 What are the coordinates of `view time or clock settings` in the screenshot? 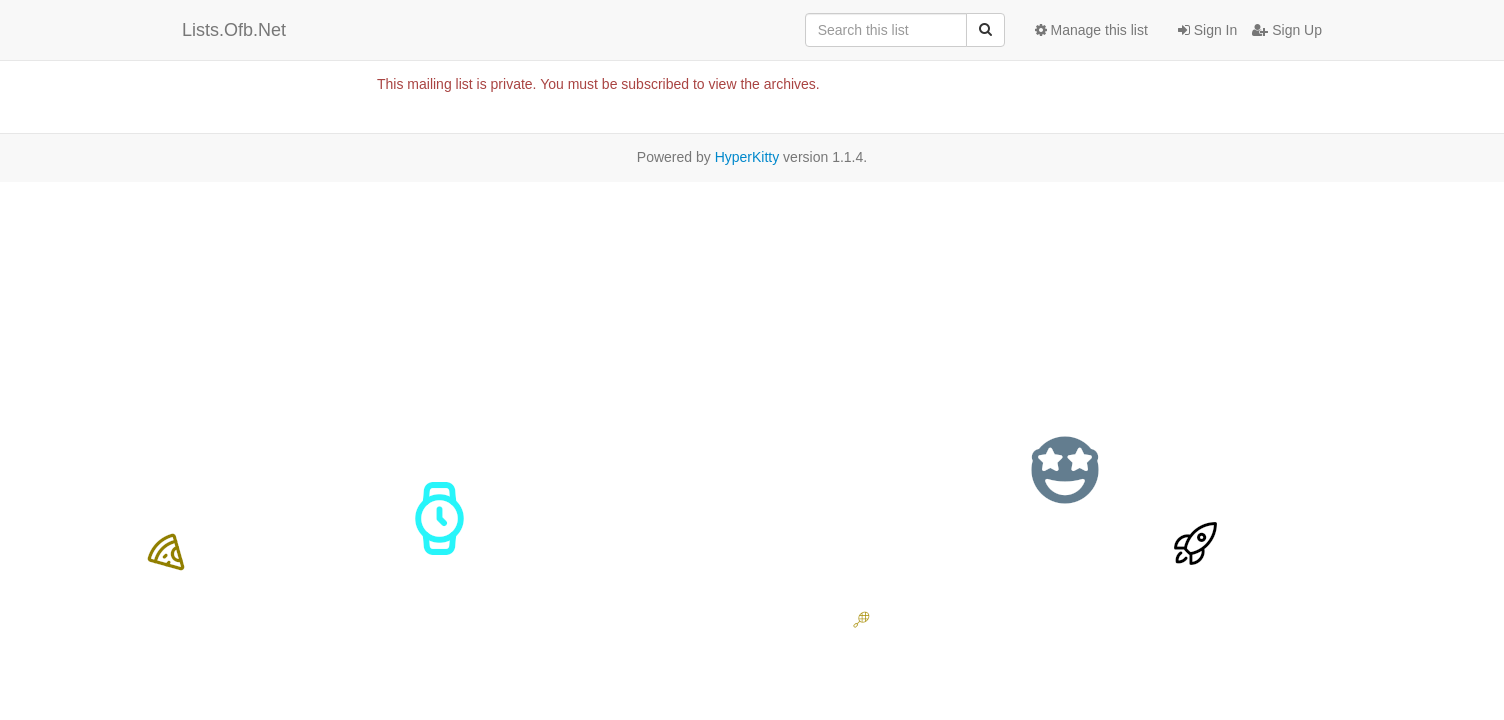 It's located at (439, 518).